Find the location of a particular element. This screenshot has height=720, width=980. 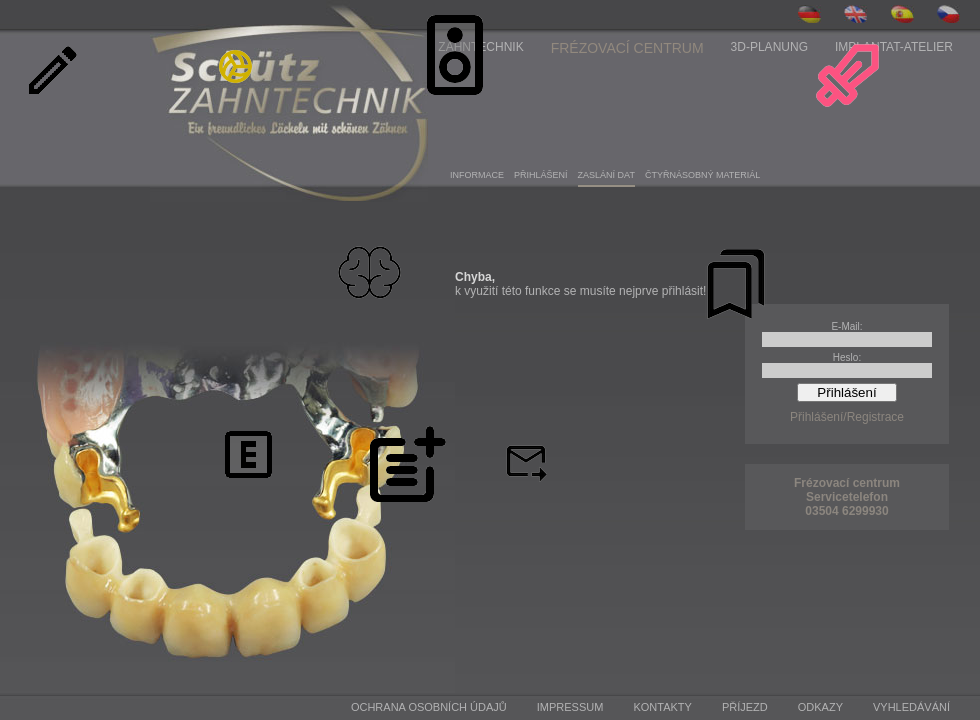

indicates explicit content warning is located at coordinates (248, 454).